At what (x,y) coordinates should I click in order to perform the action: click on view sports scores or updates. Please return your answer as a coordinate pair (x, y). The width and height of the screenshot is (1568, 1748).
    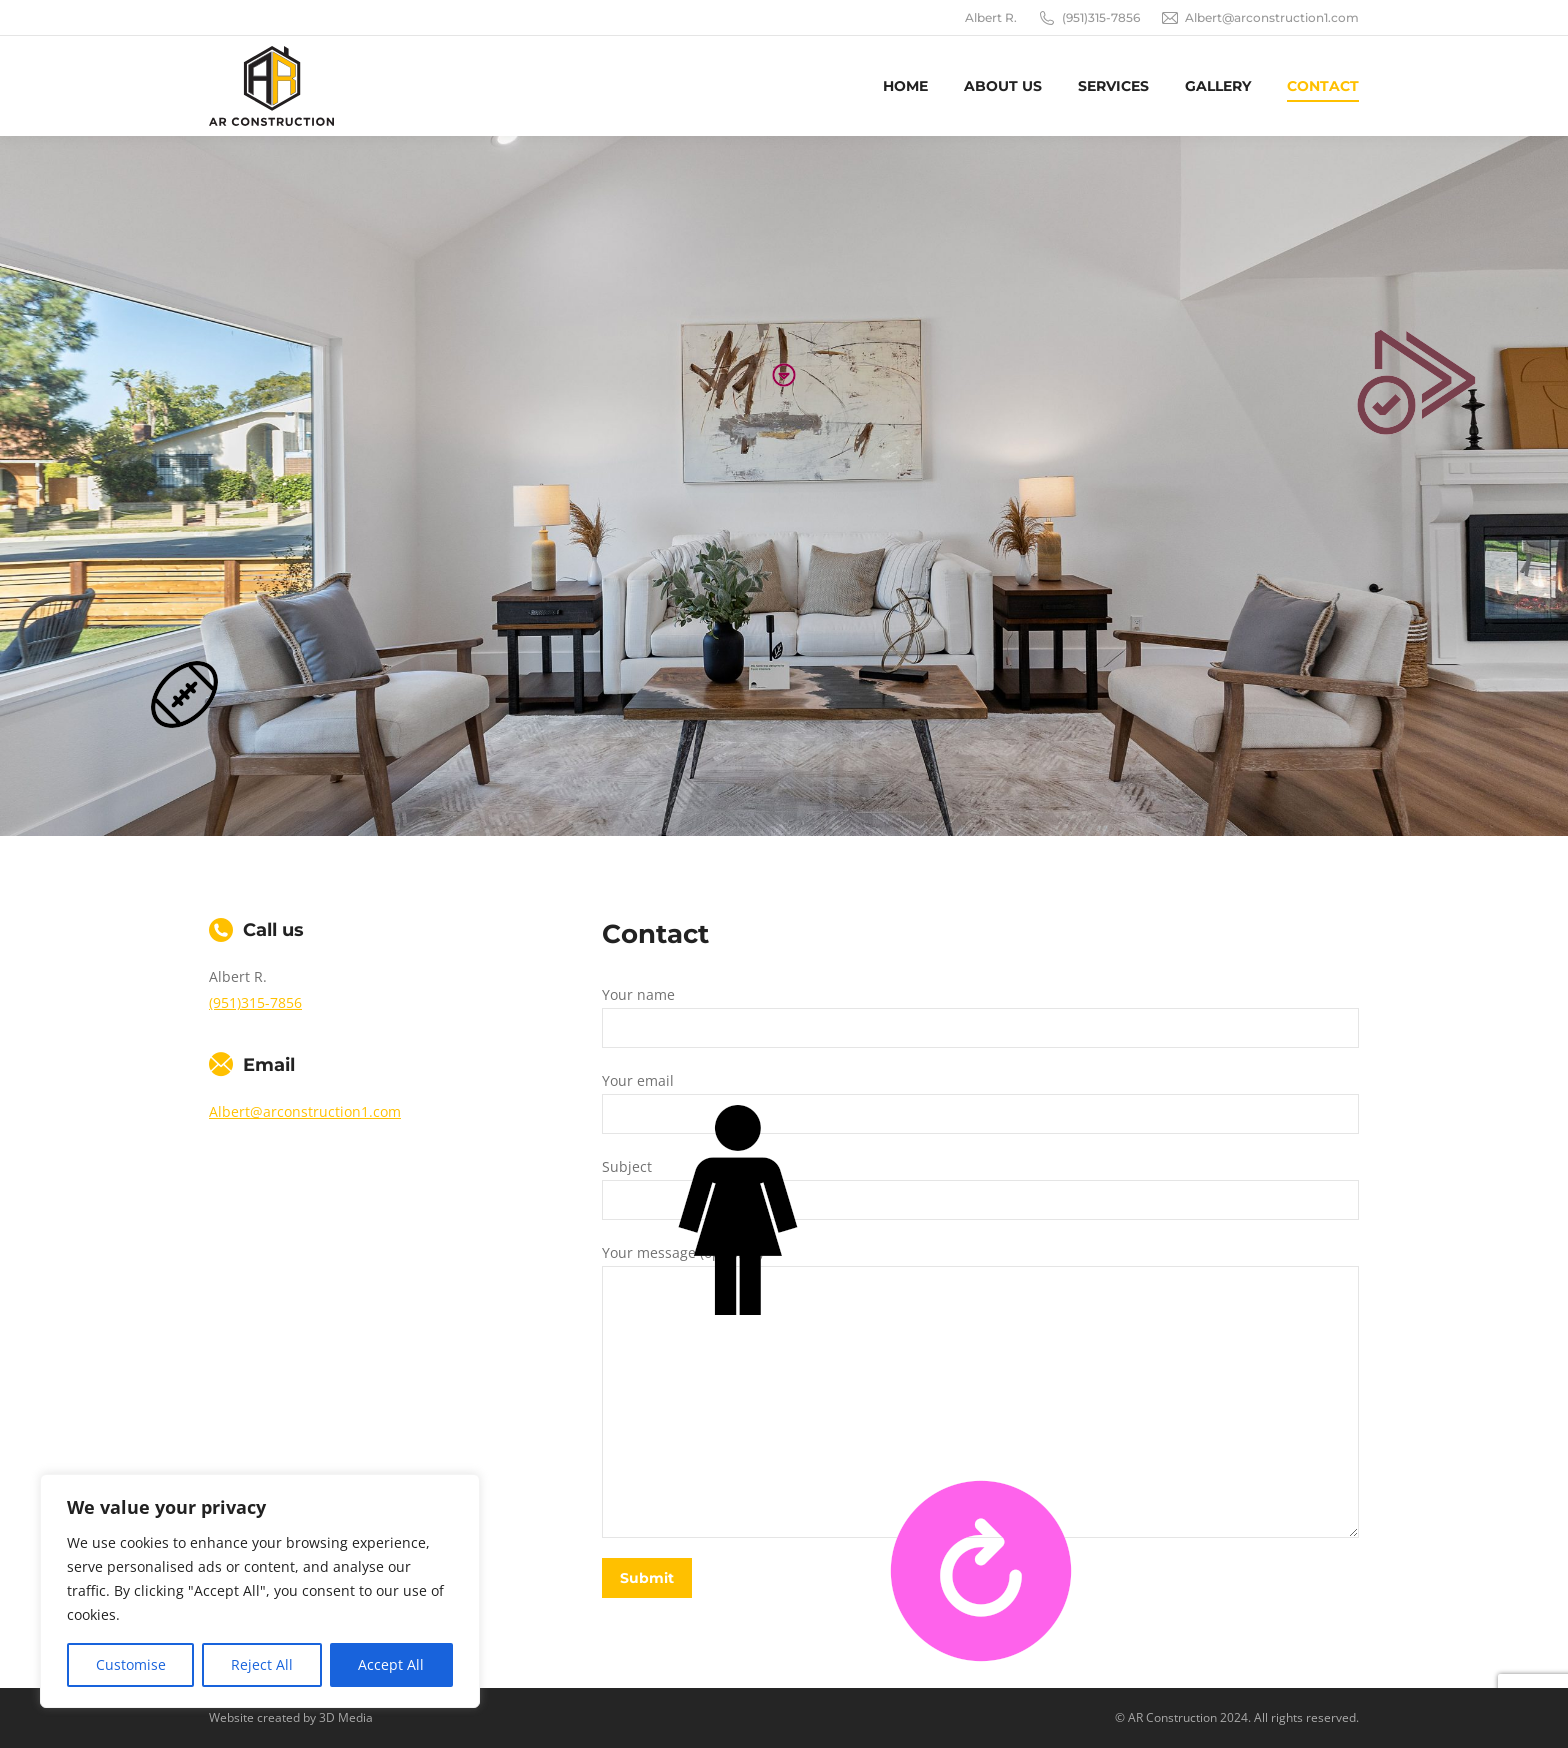
    Looking at the image, I should click on (184, 694).